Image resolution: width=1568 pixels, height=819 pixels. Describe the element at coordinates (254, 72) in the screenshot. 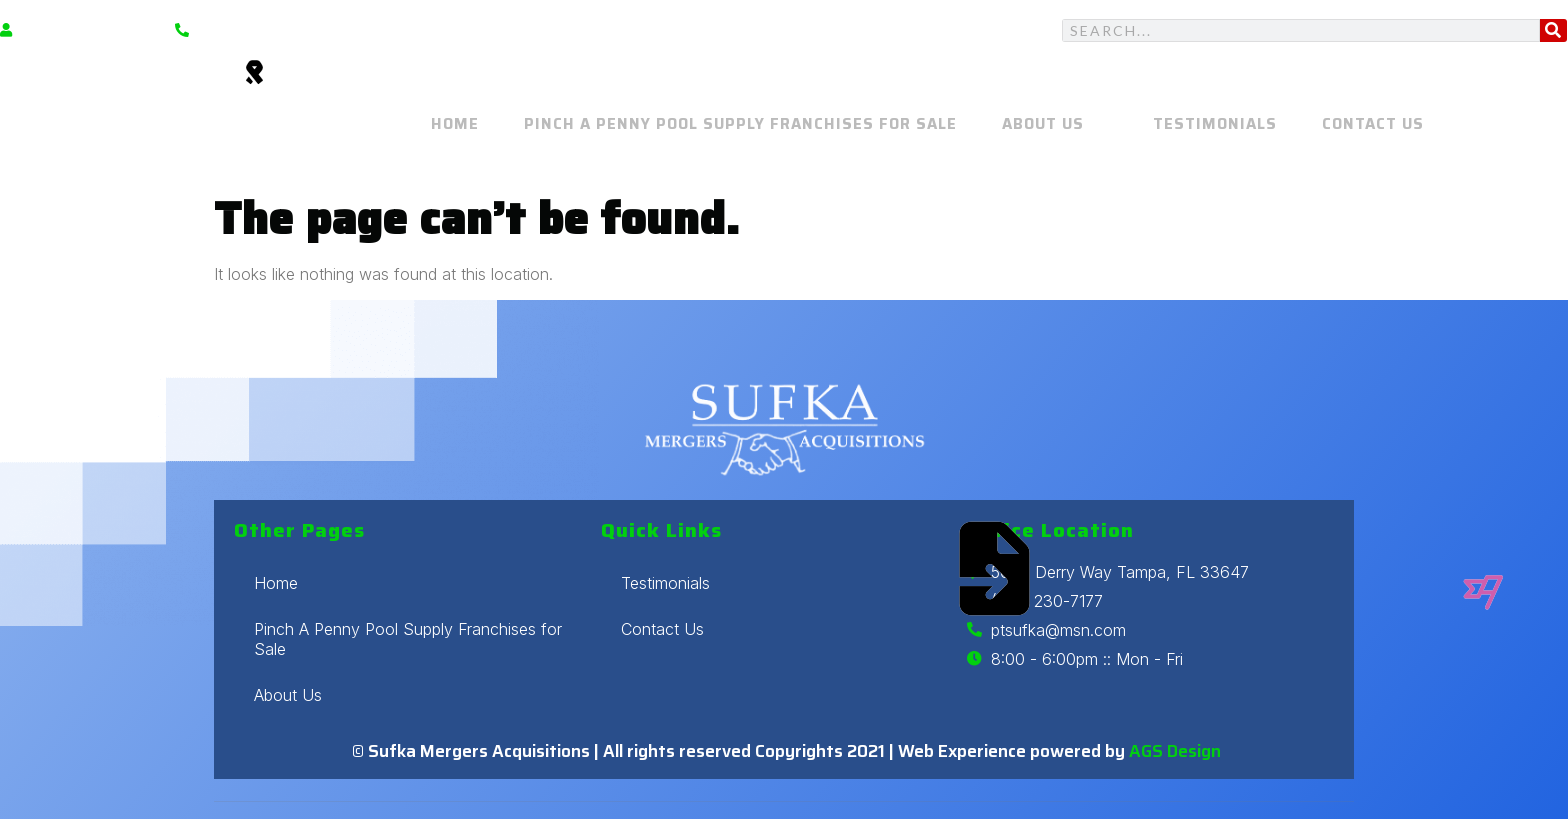

I see `indicates support for a cause or awareness campaign` at that location.